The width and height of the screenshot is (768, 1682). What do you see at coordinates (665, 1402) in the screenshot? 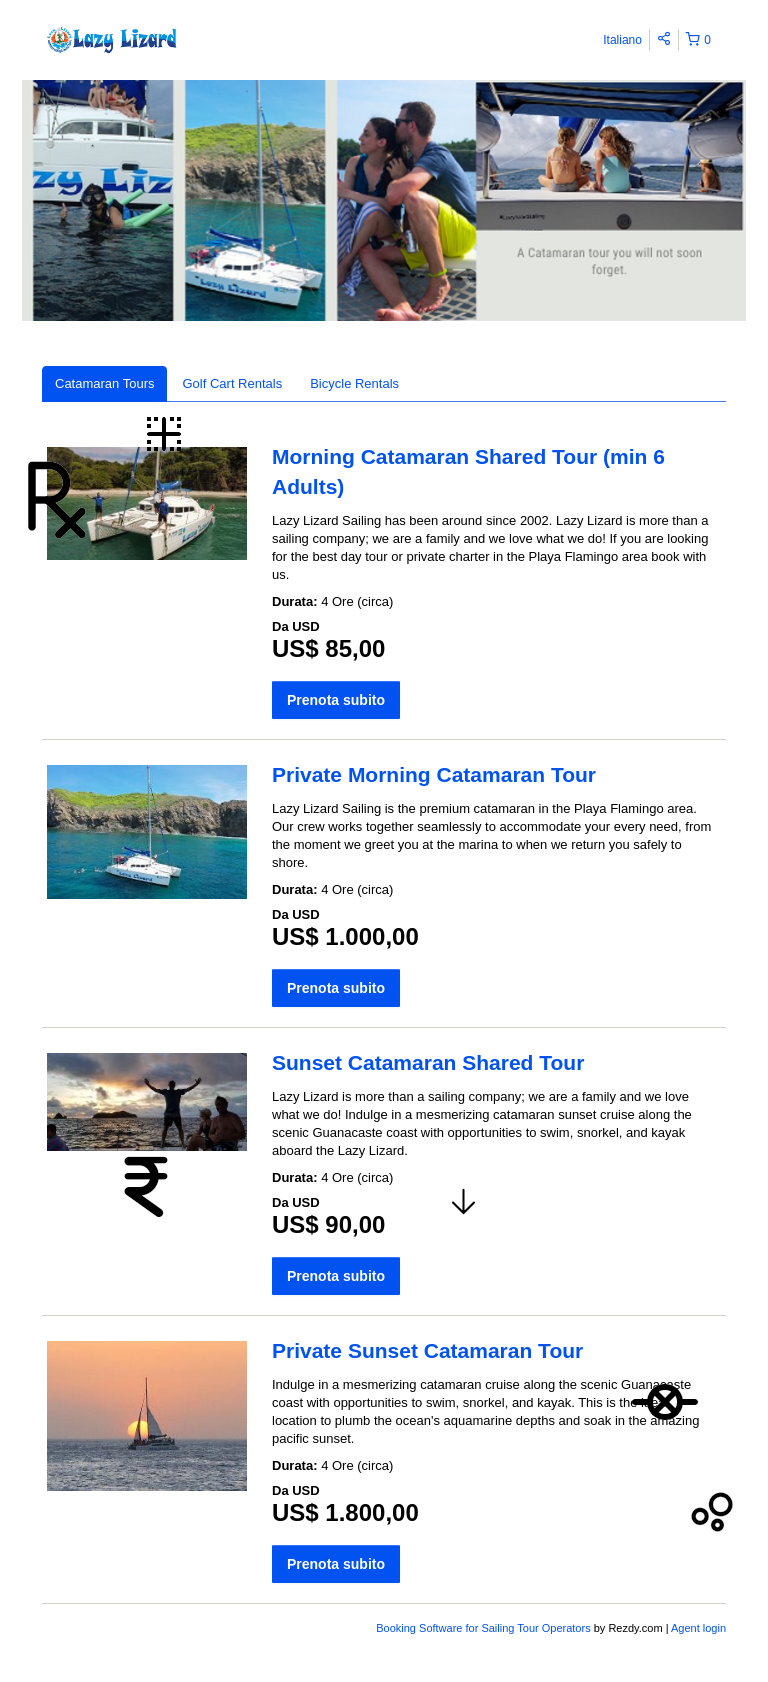
I see `indicates a light bulb component in a circuit diagram` at bounding box center [665, 1402].